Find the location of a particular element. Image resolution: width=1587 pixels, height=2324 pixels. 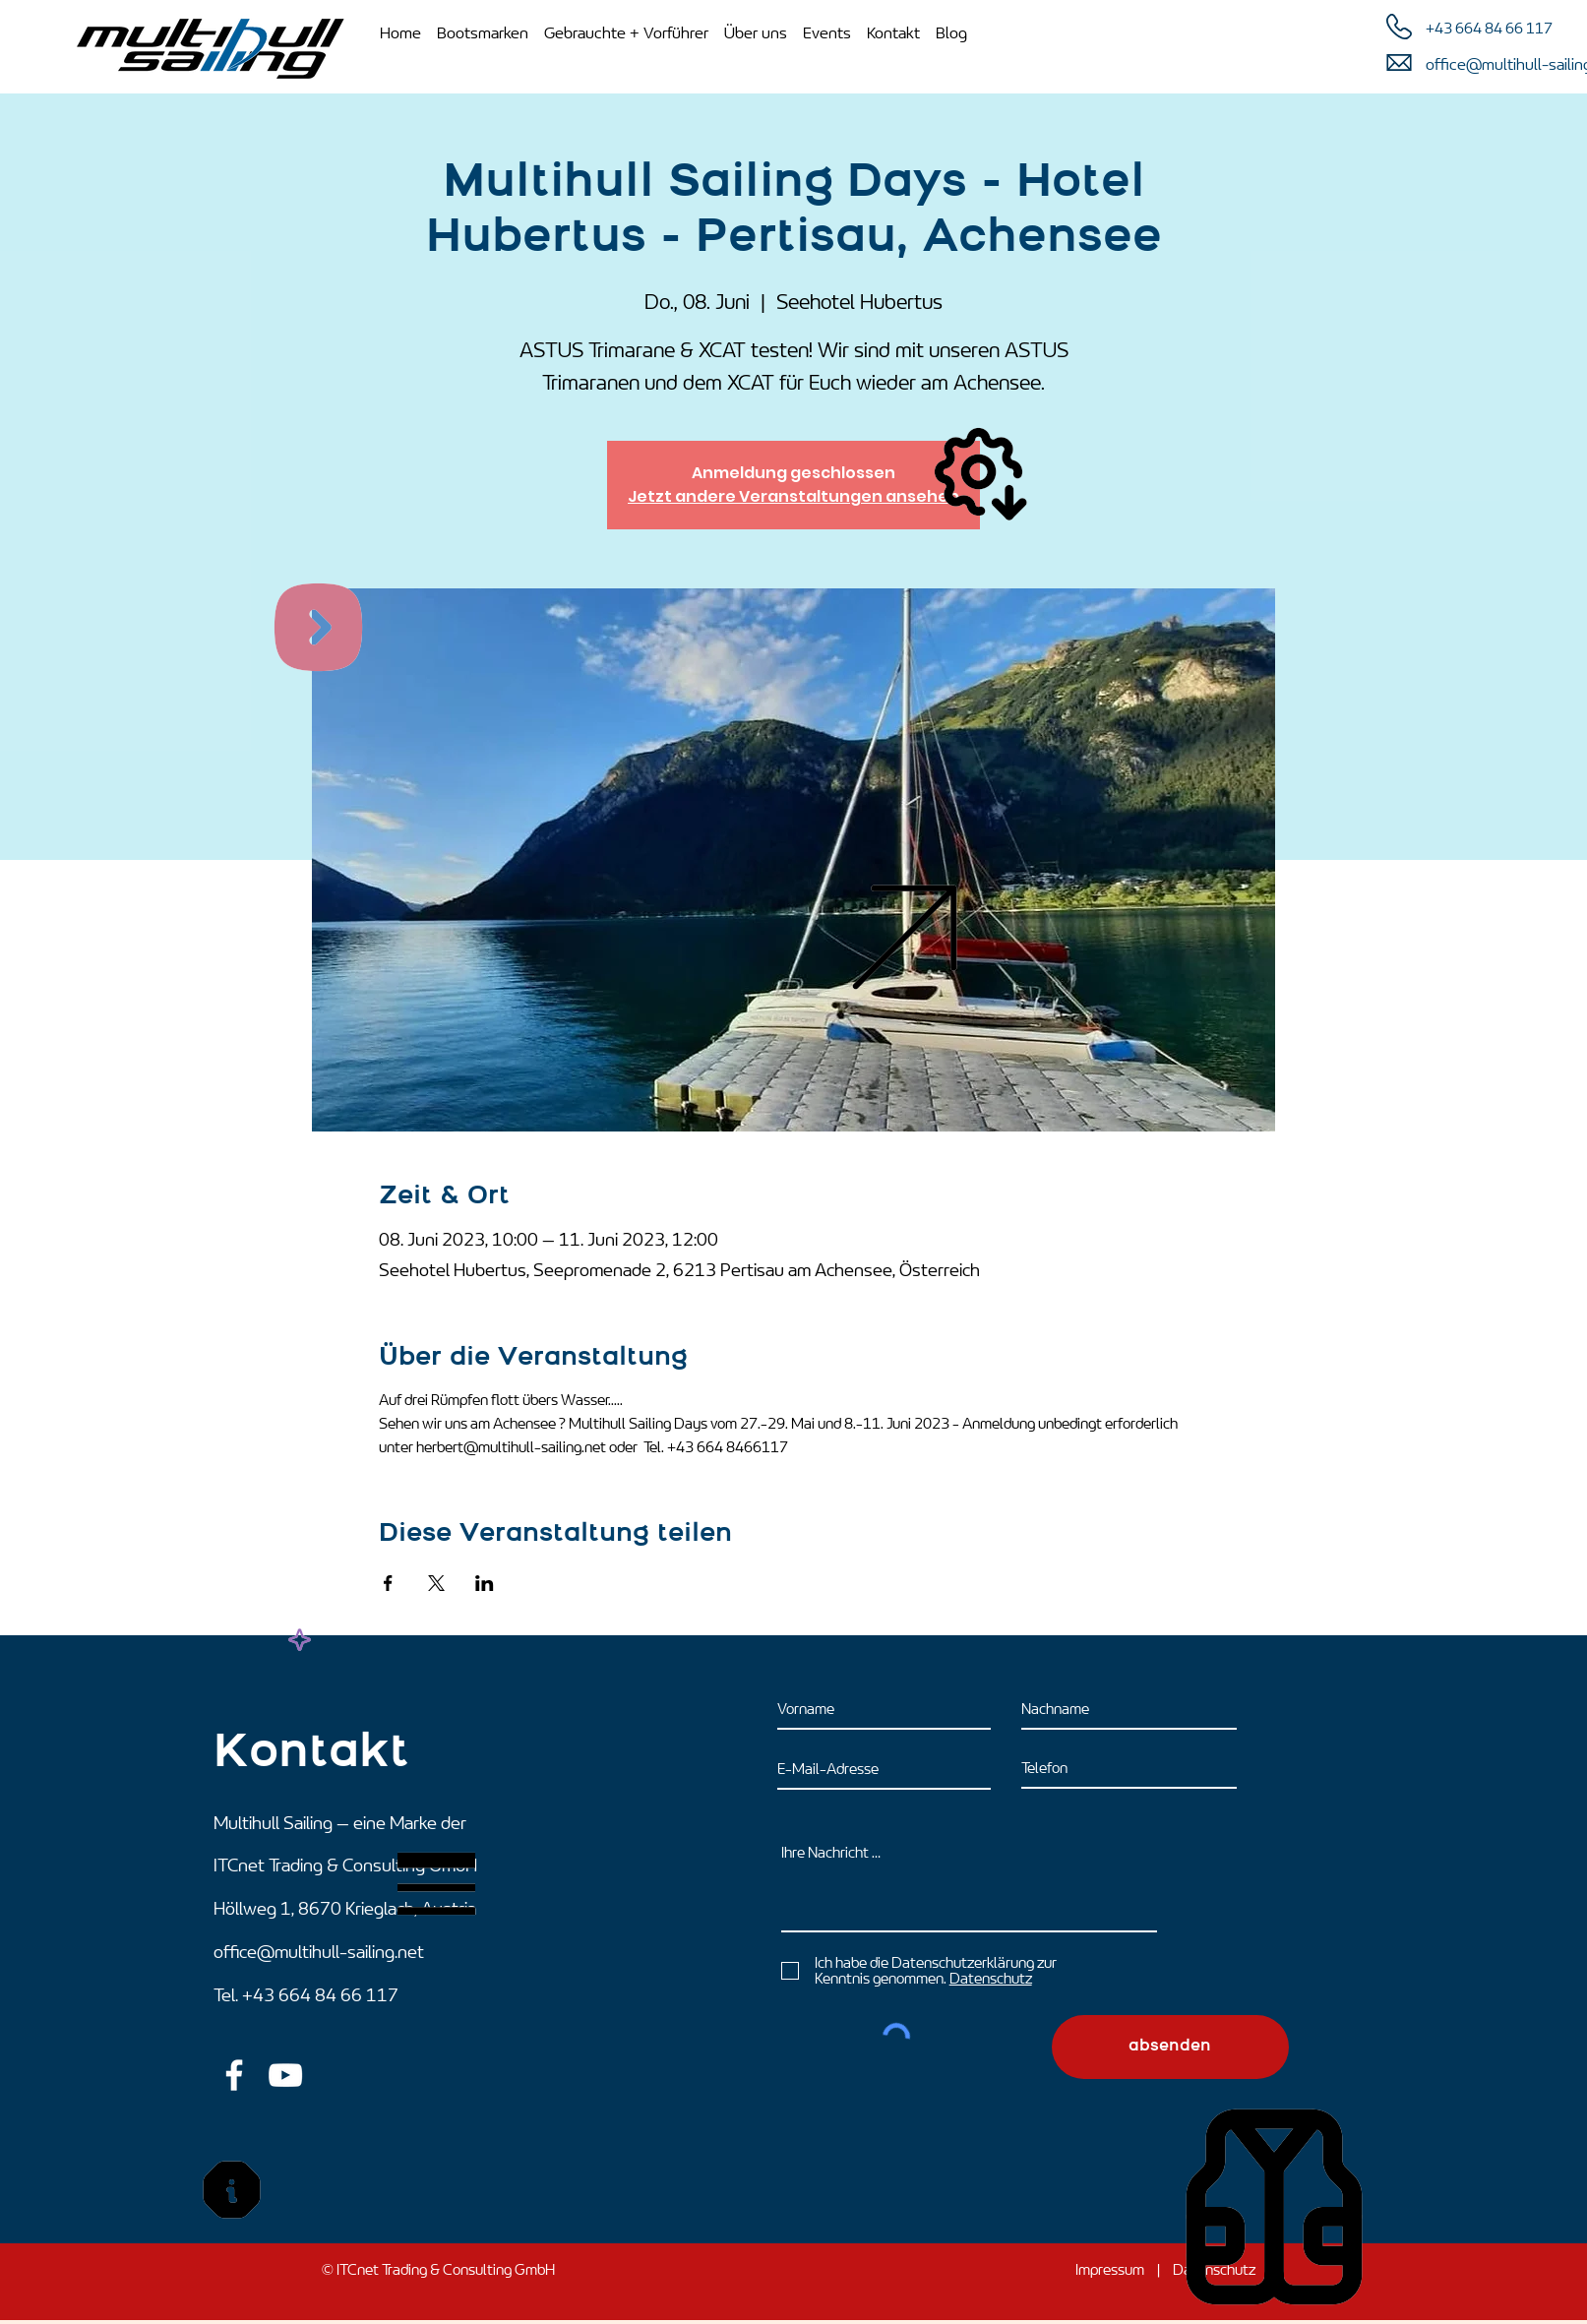

view queue or playlist is located at coordinates (436, 1883).